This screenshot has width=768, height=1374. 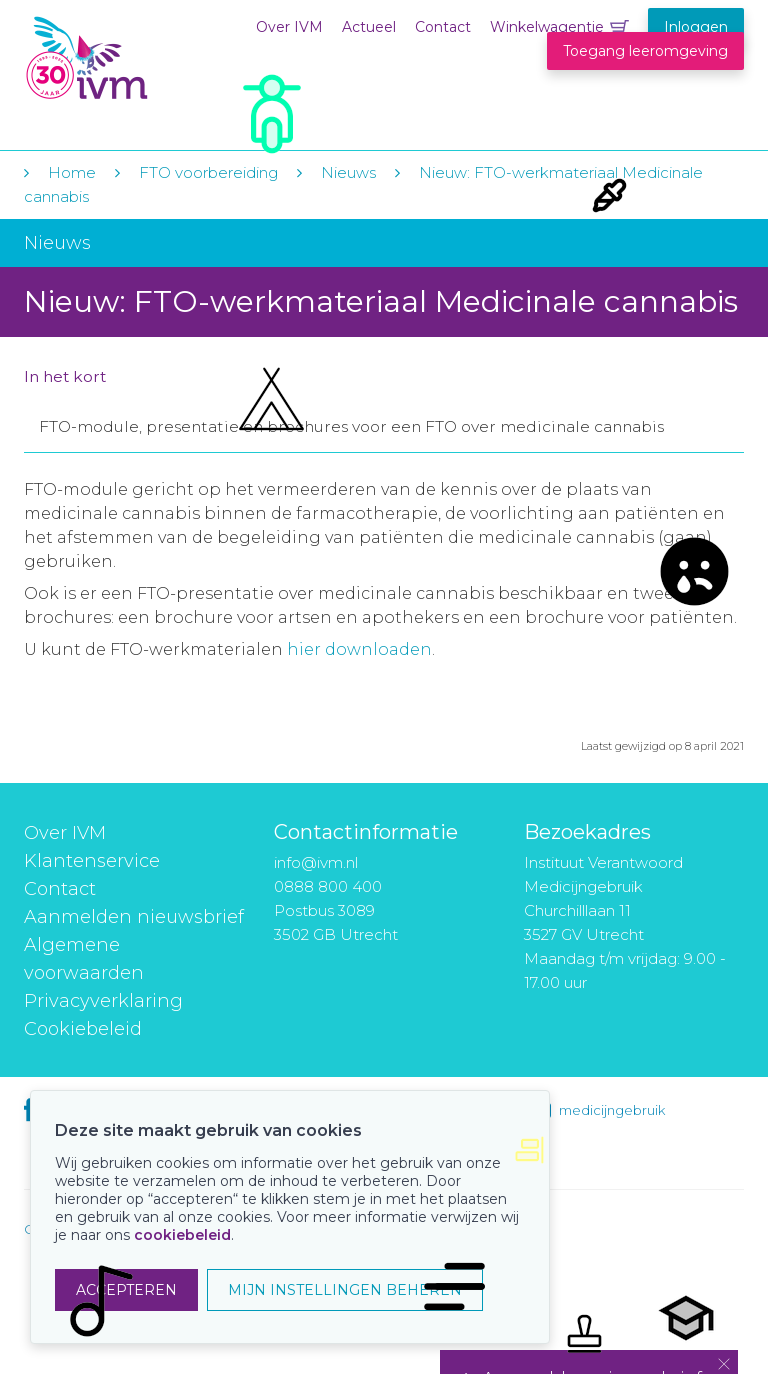 What do you see at coordinates (609, 195) in the screenshot?
I see `pick a color from the canvas` at bounding box center [609, 195].